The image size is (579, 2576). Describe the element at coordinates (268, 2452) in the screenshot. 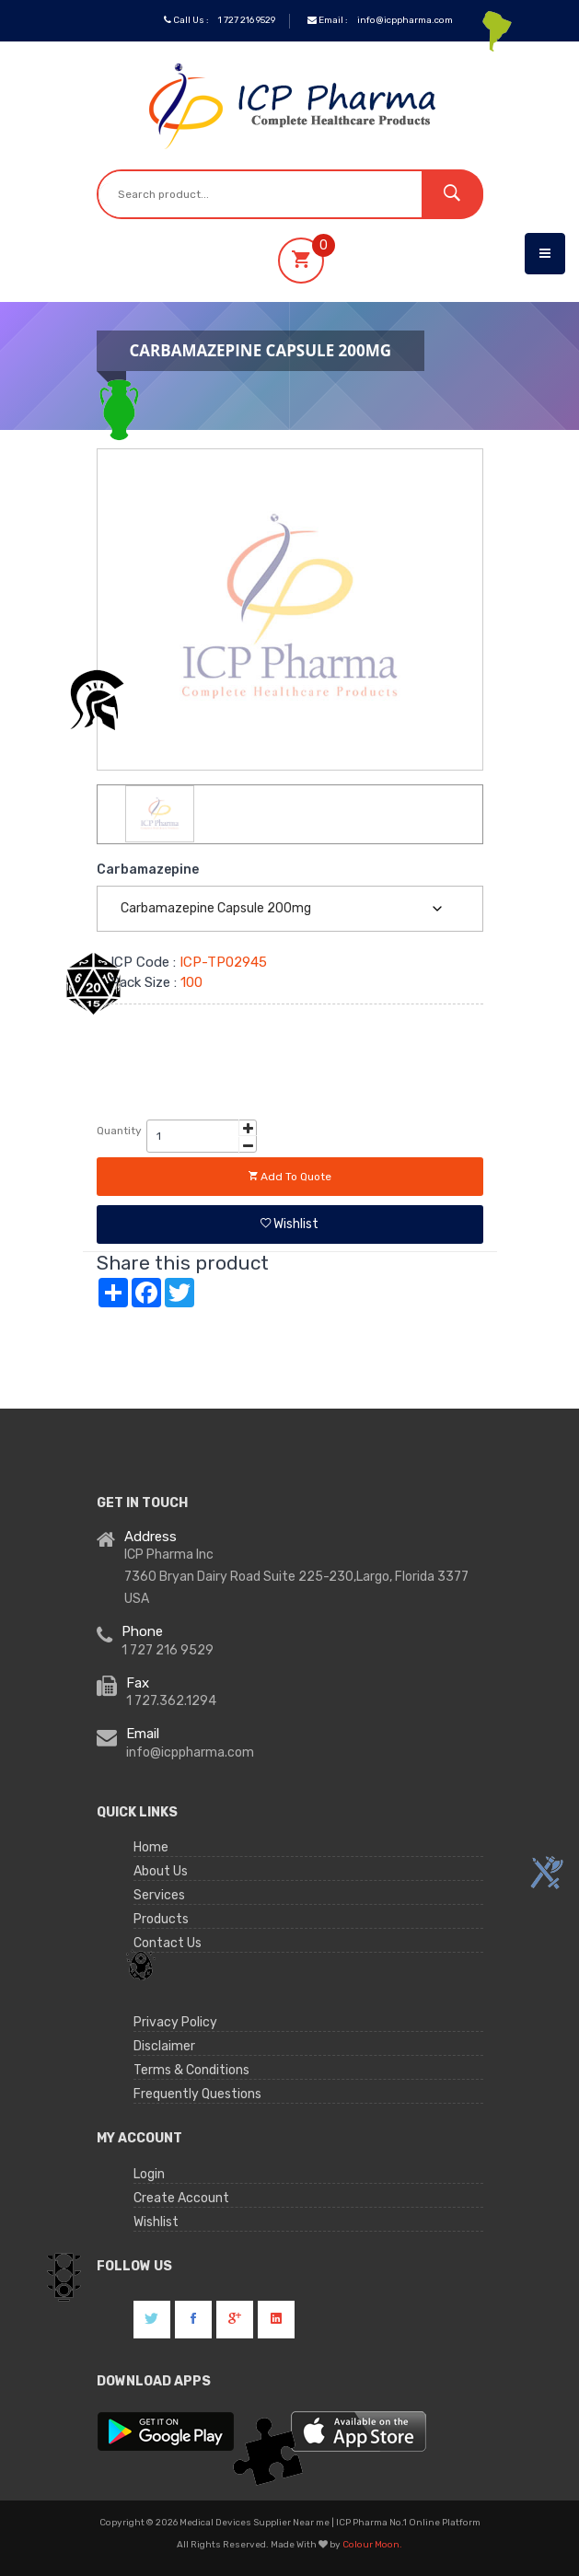

I see `access plugins or extensions` at that location.